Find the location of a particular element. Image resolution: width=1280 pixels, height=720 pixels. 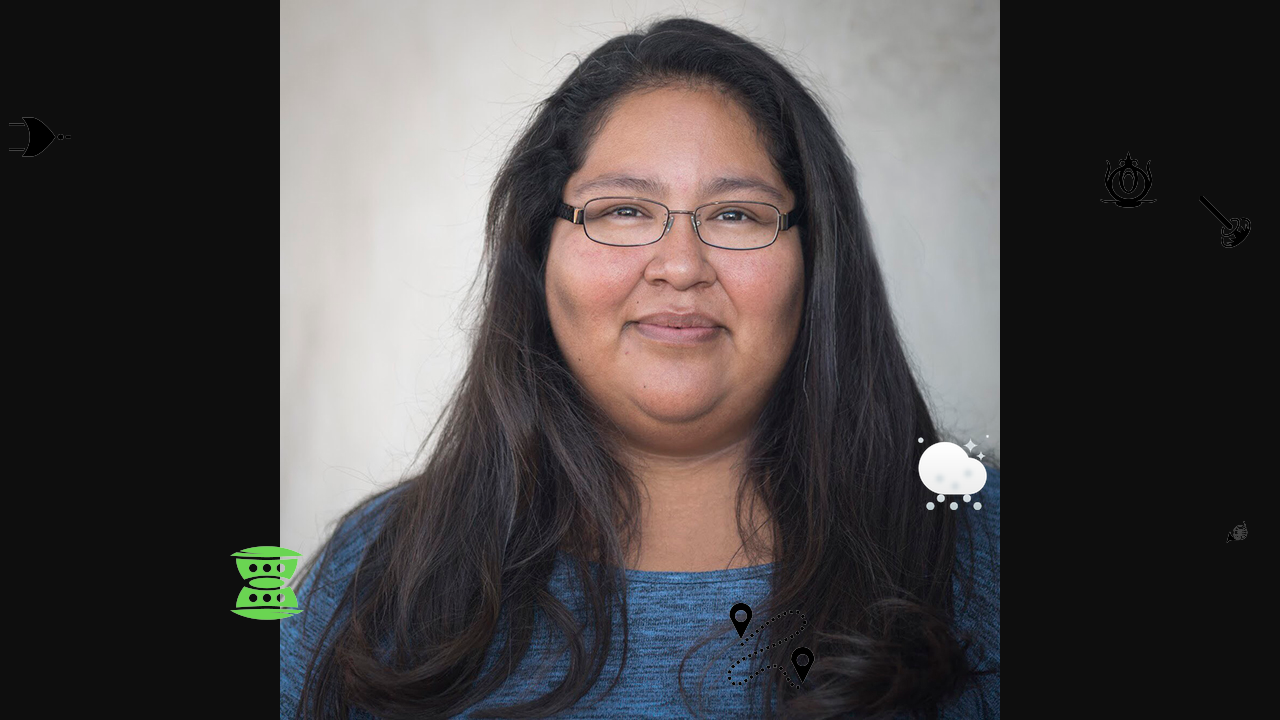

fire ion cannon weapon ability is located at coordinates (1225, 222).